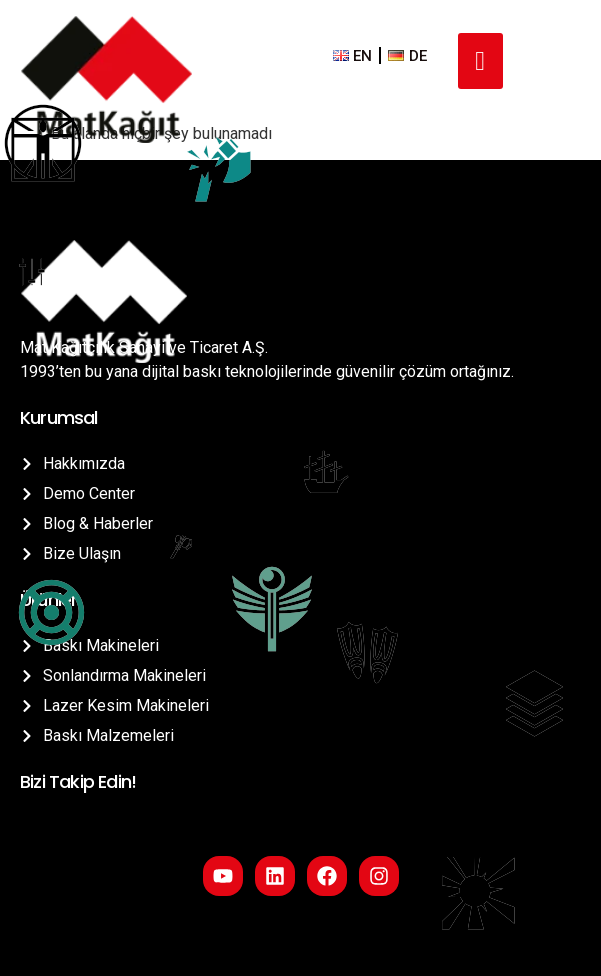  What do you see at coordinates (181, 546) in the screenshot?
I see `stone age or primitive tool category in a crafting game` at bounding box center [181, 546].